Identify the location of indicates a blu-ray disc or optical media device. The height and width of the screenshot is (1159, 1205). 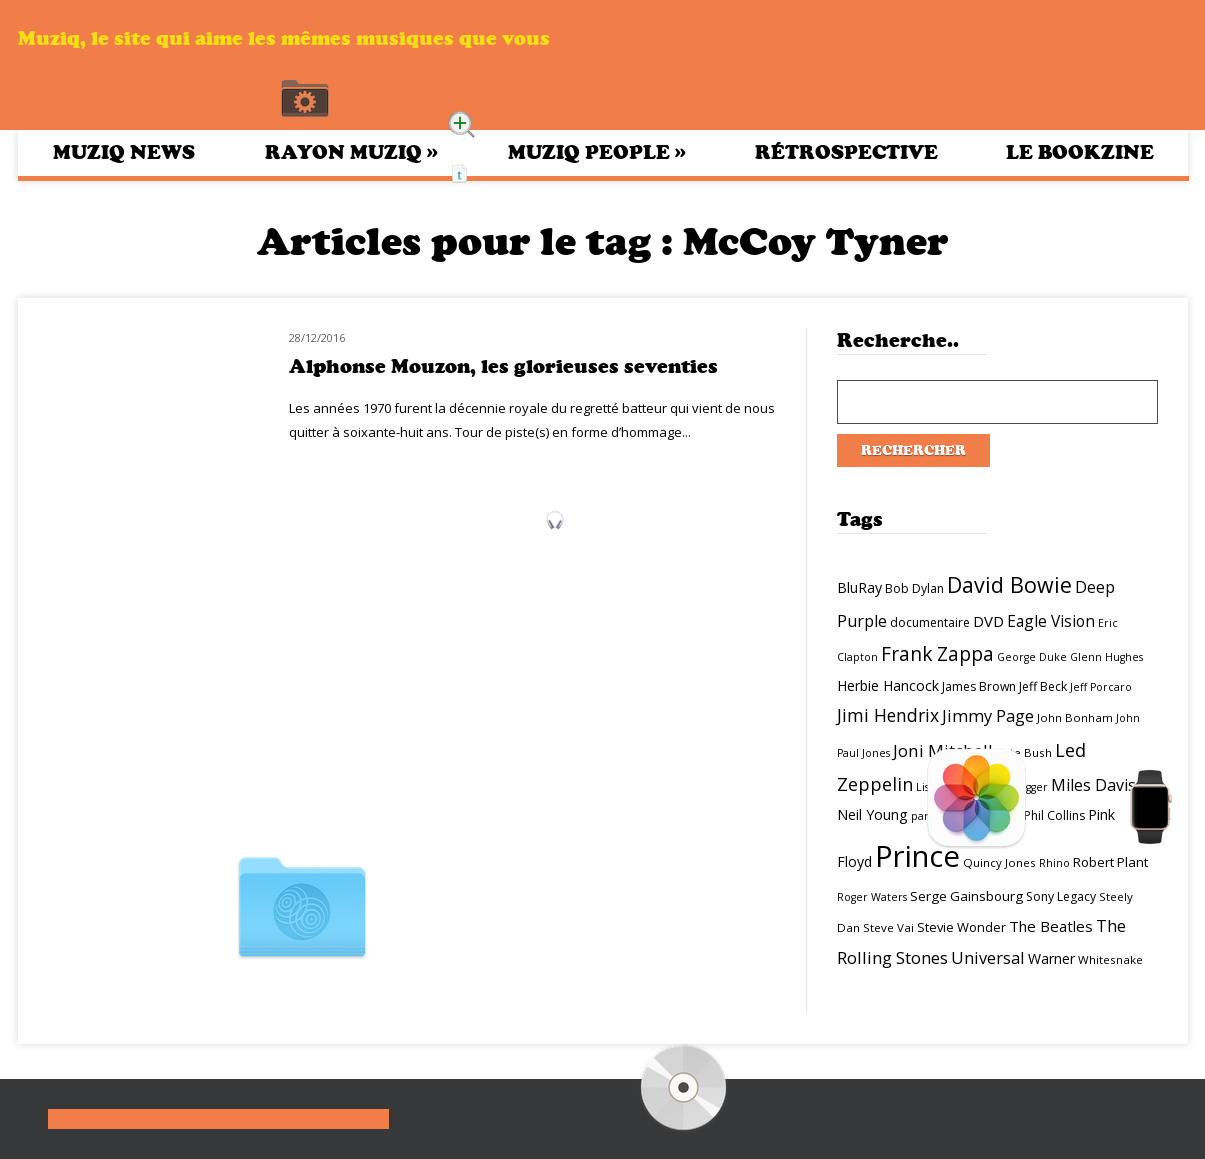
(683, 1087).